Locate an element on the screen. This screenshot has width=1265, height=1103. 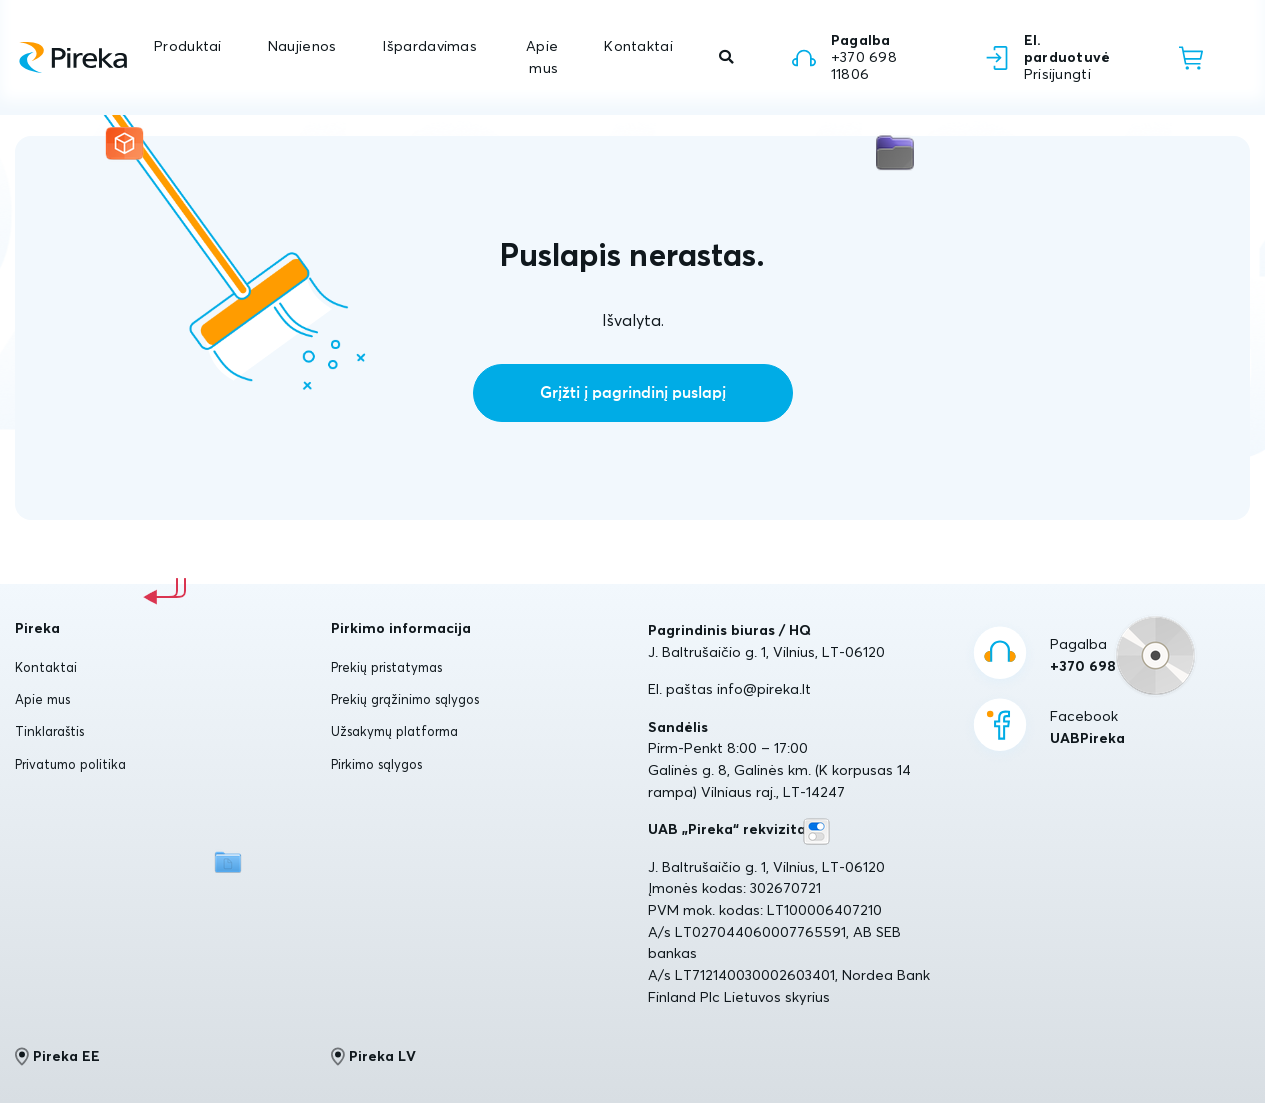
drop files here to add to folder is located at coordinates (895, 152).